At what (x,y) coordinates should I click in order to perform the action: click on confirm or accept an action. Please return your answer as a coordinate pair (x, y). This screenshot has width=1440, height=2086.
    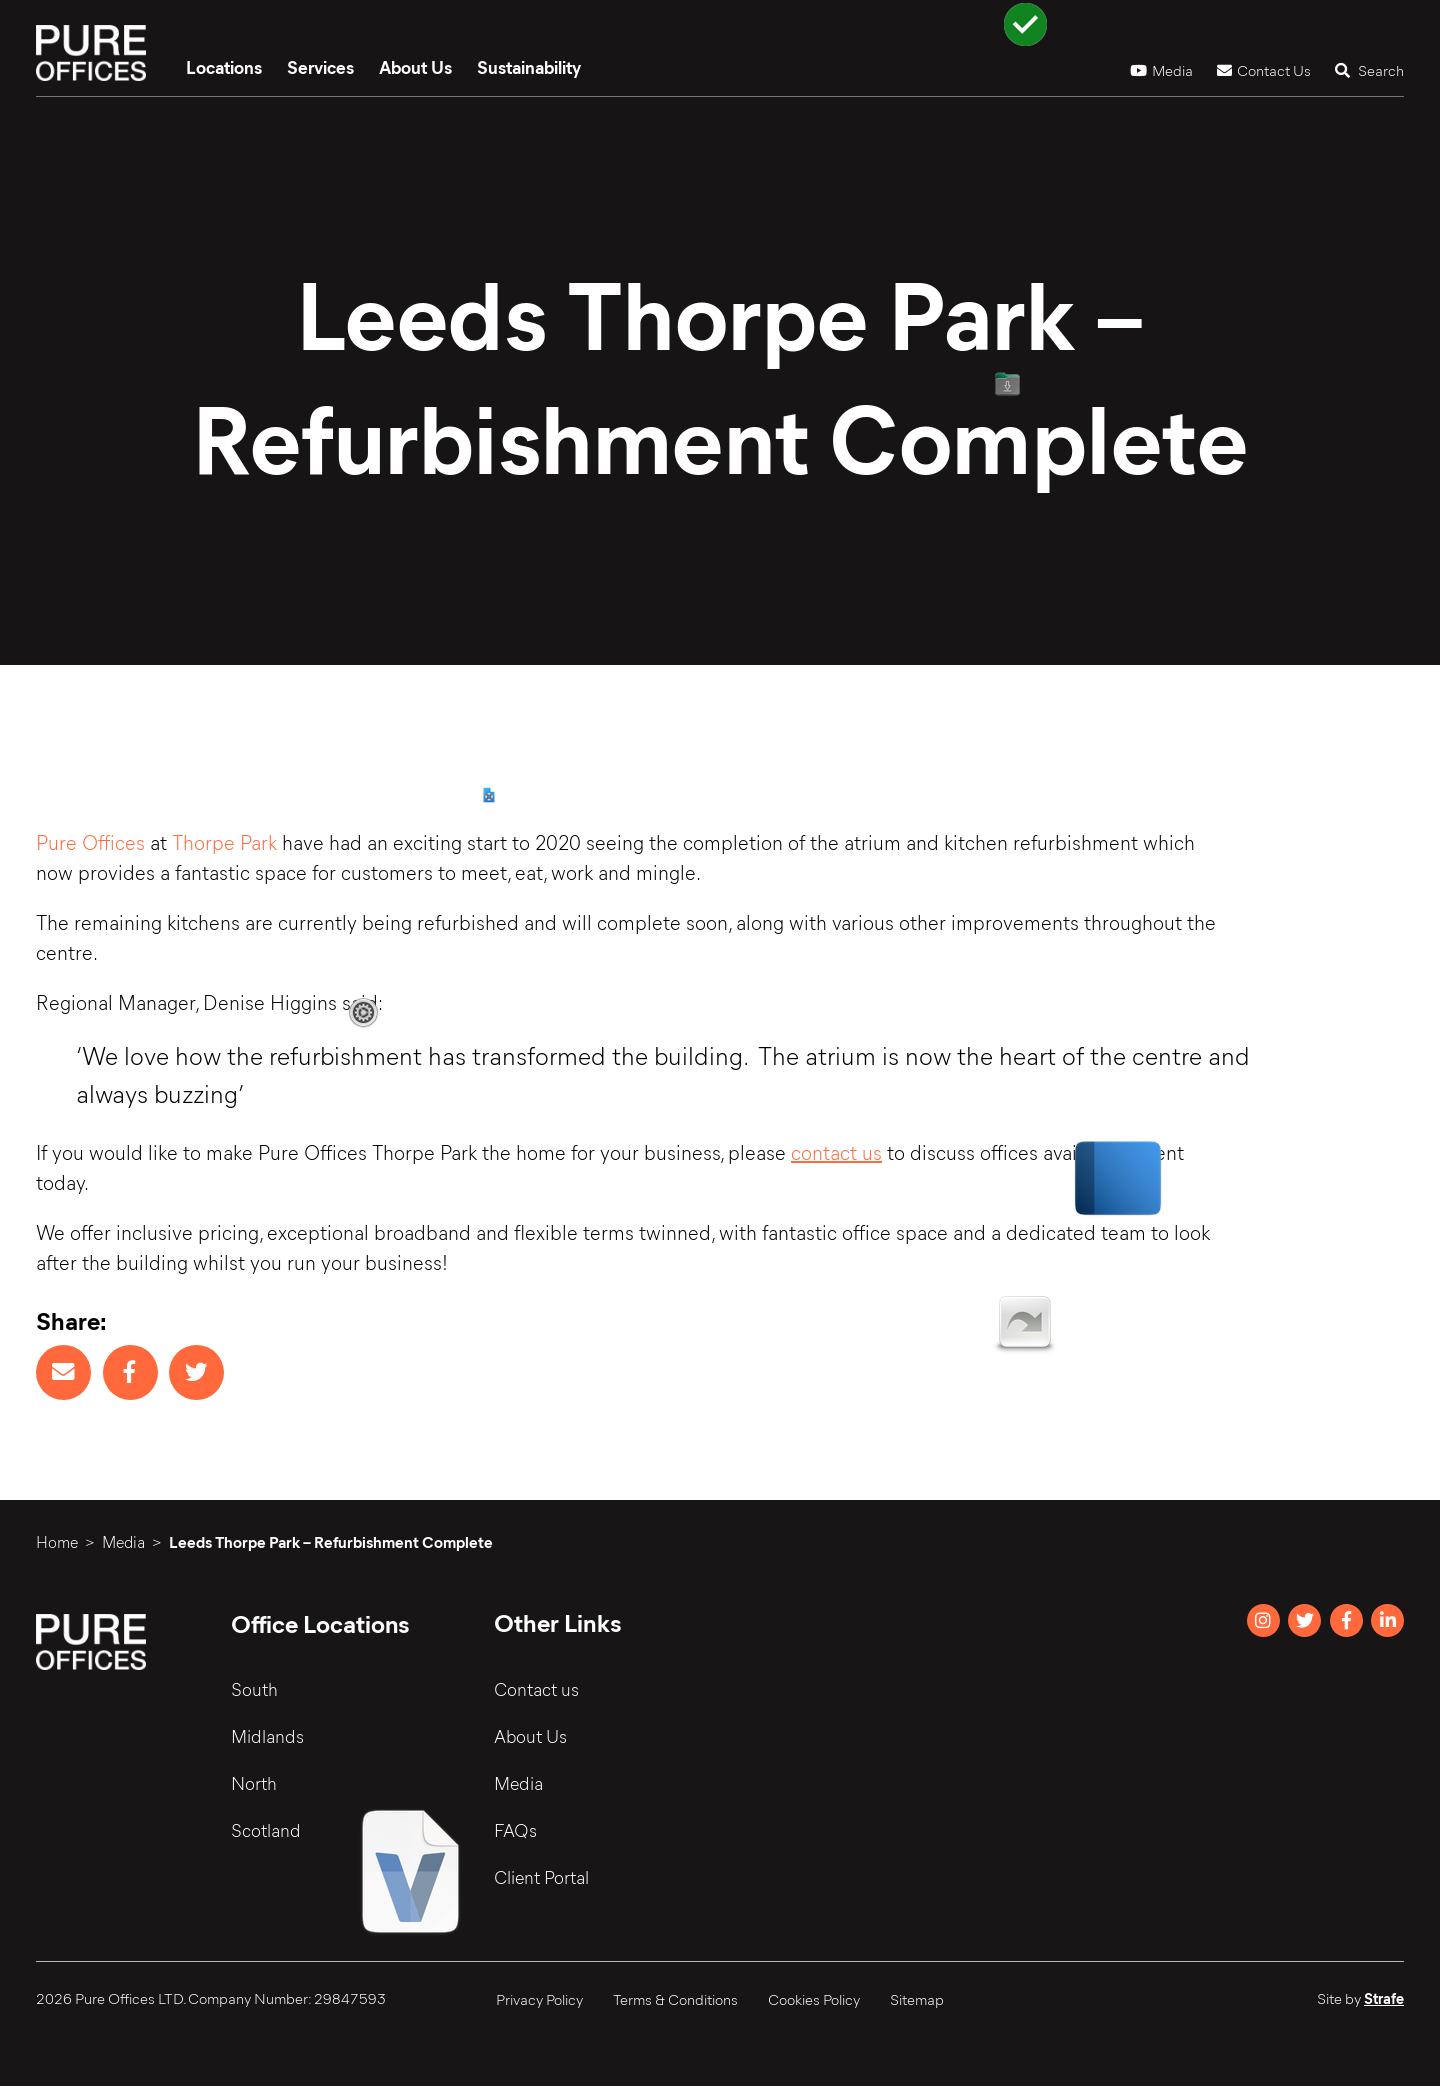
    Looking at the image, I should click on (1025, 24).